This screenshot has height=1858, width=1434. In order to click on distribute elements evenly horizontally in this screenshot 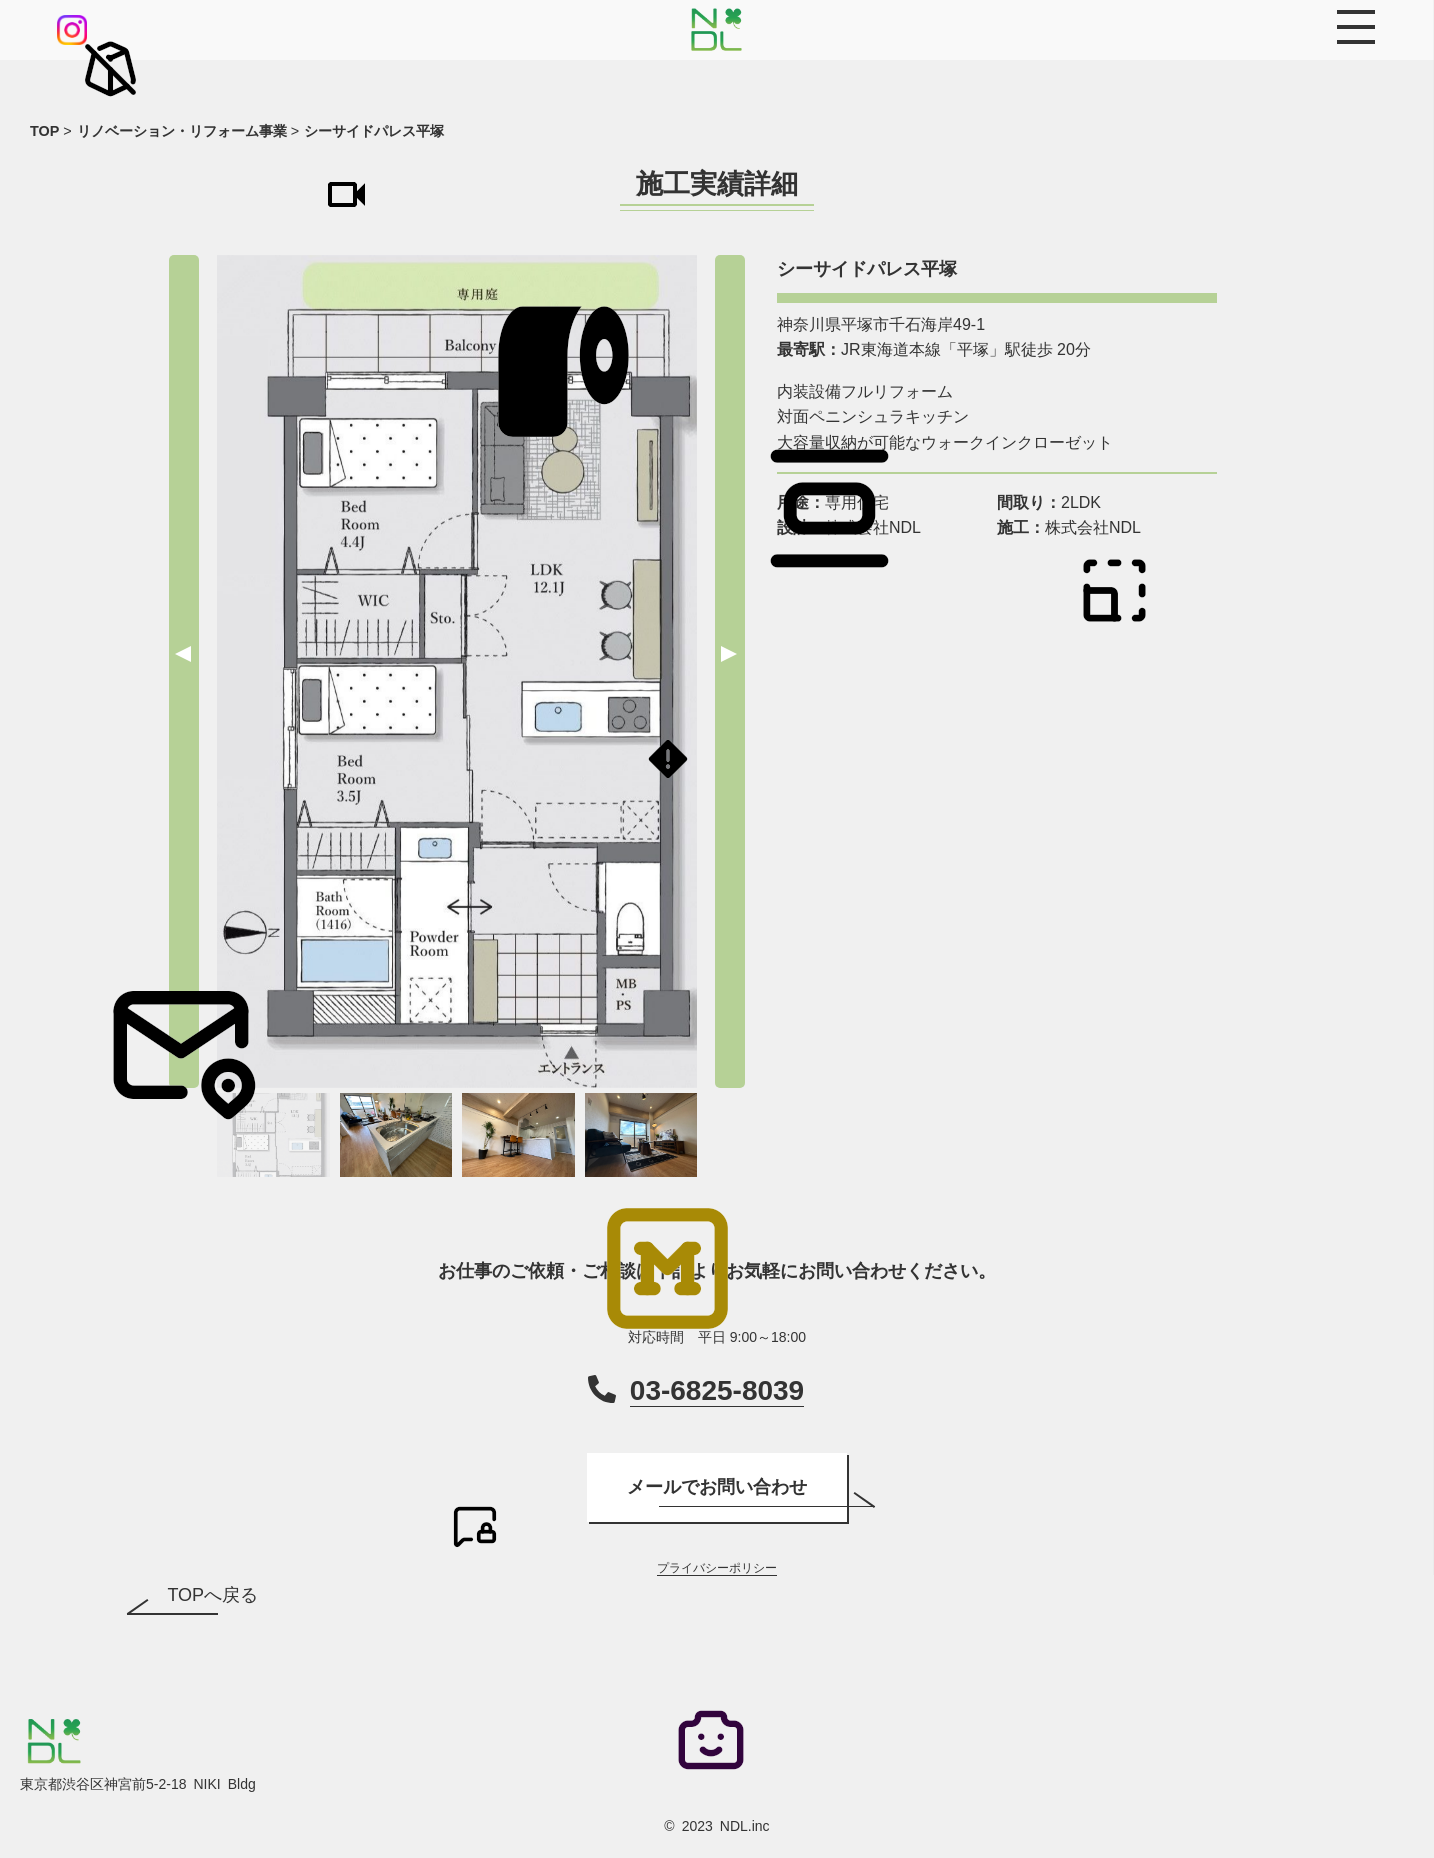, I will do `click(829, 508)`.